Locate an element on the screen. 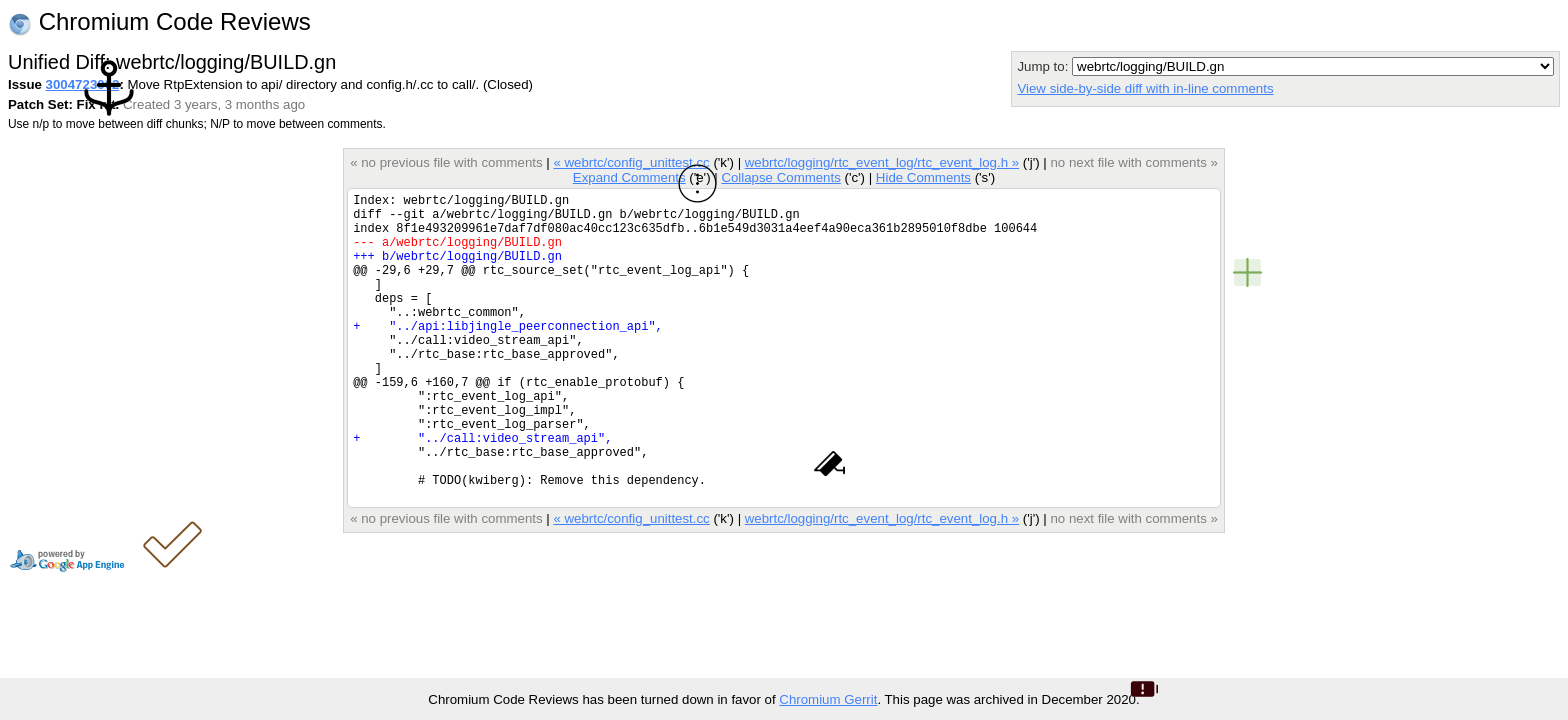  anchor link to a specific section on a page is located at coordinates (109, 87).